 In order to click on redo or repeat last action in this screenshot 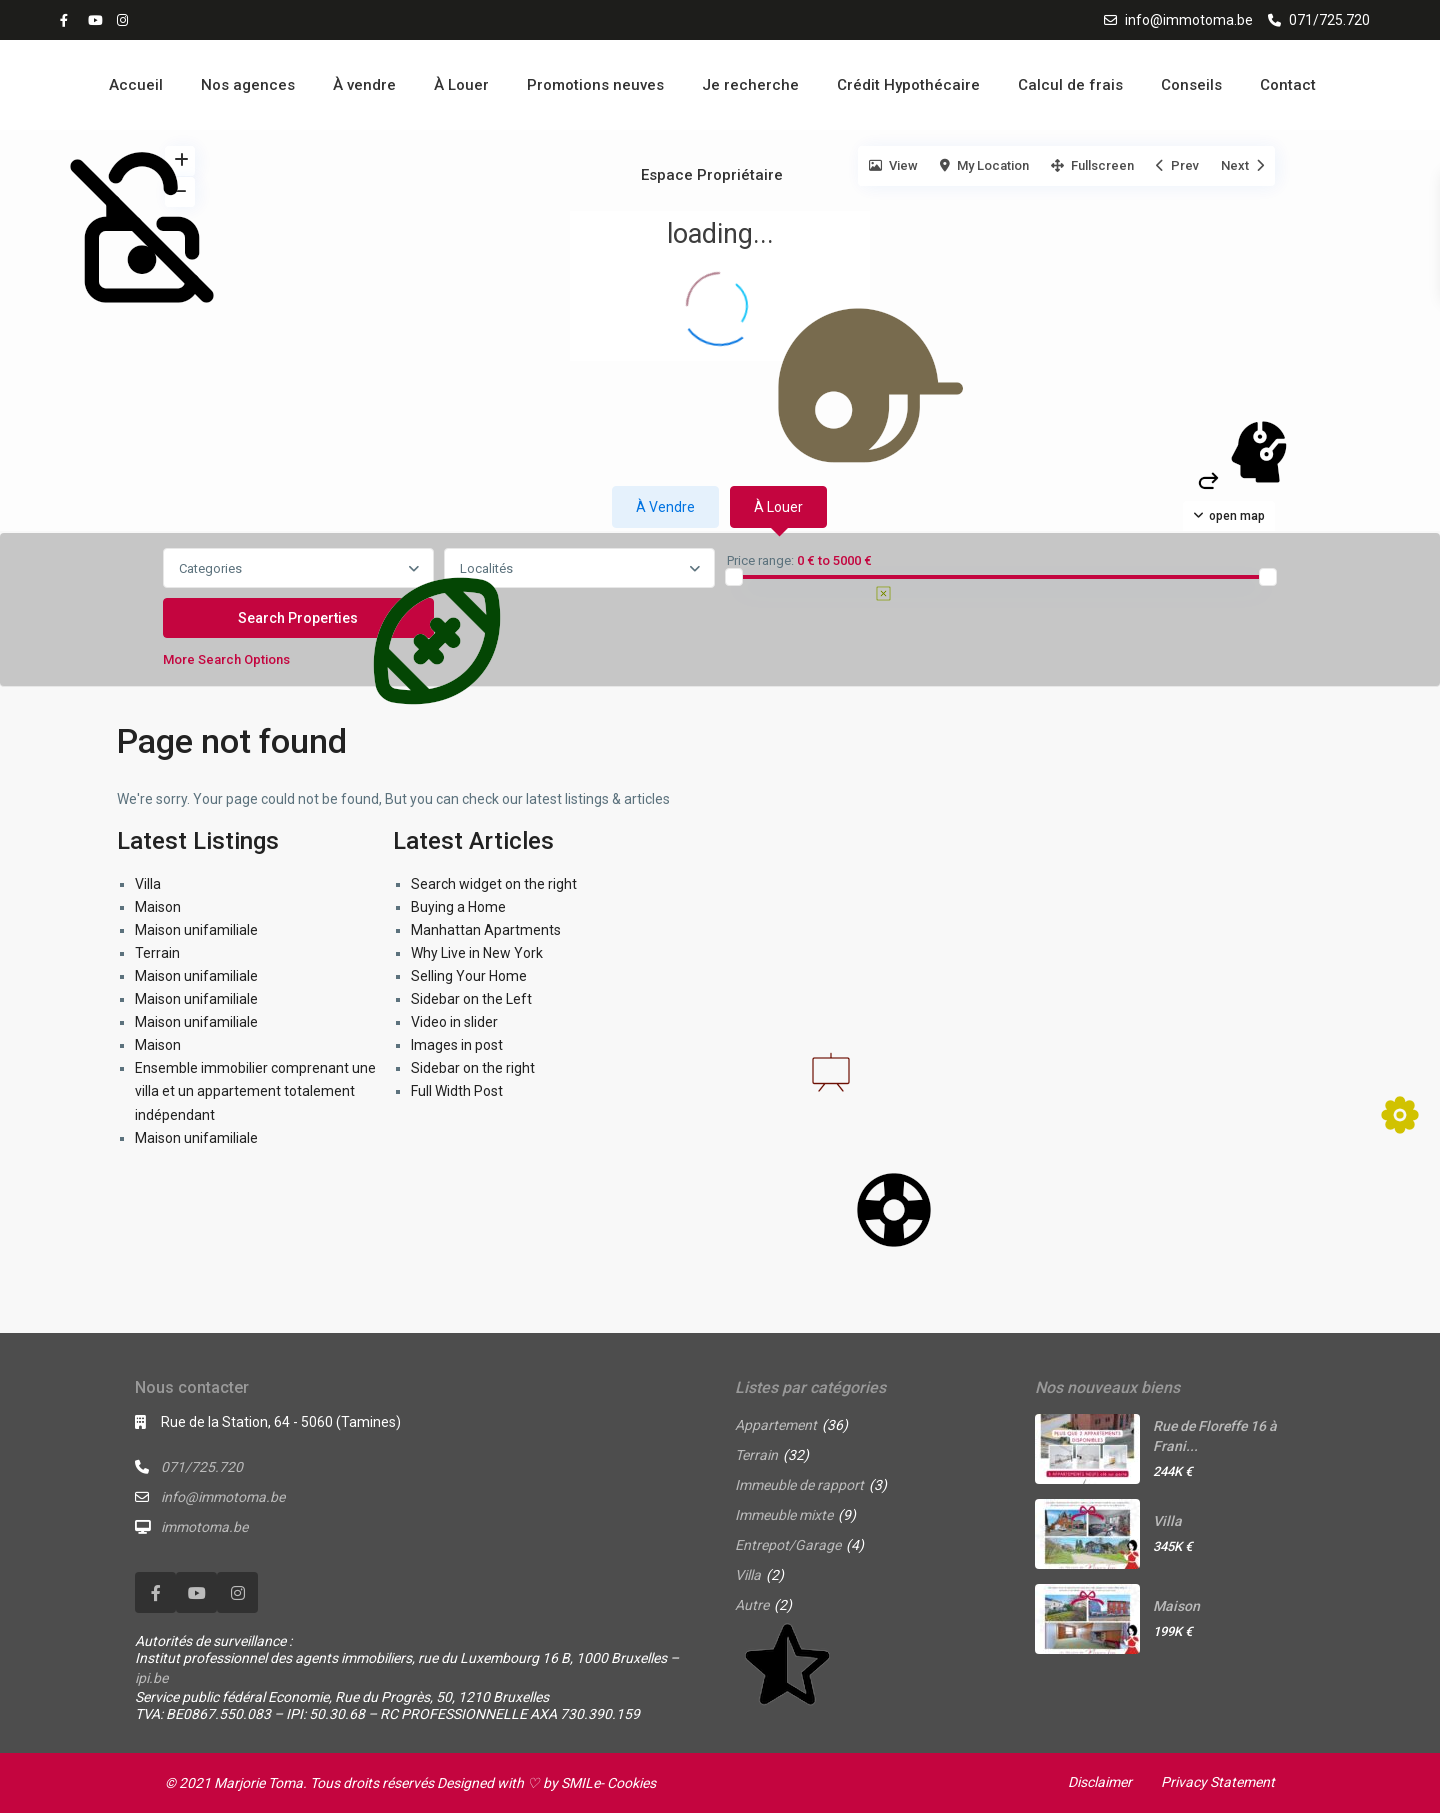, I will do `click(1208, 481)`.